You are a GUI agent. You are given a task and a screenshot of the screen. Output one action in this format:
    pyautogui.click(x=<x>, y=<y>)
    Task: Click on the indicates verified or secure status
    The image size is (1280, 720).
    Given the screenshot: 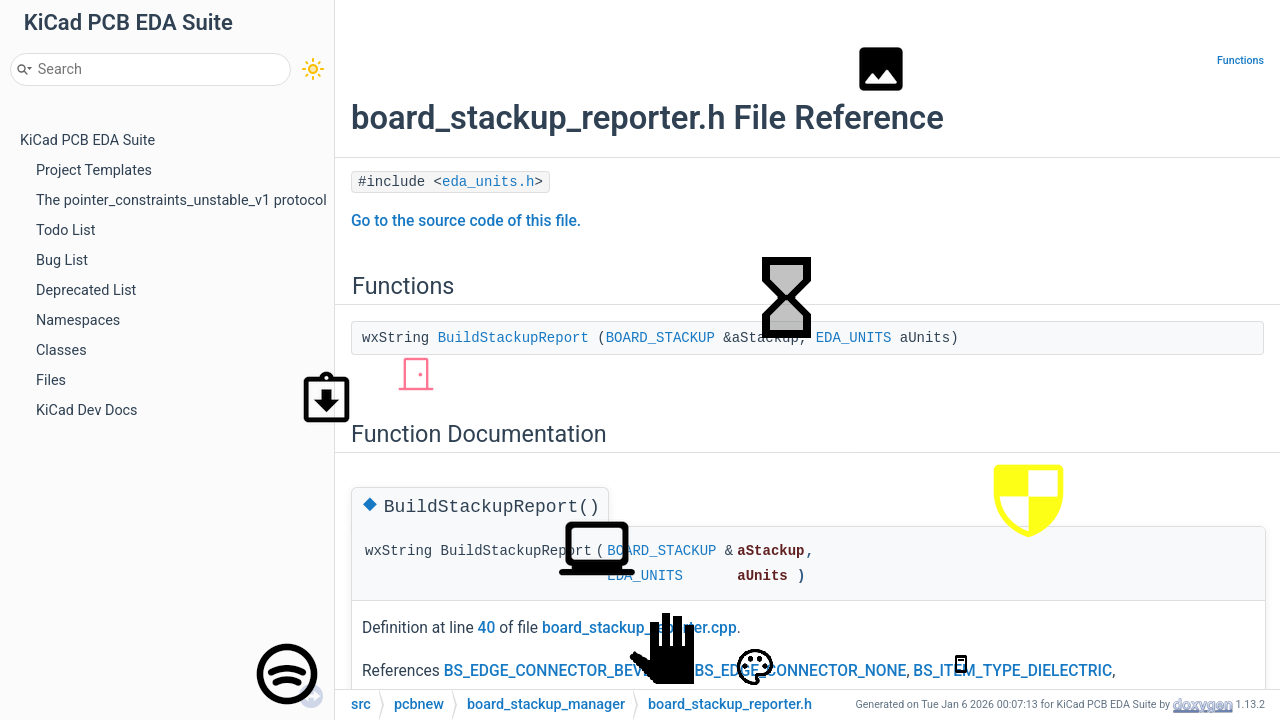 What is the action you would take?
    pyautogui.click(x=1028, y=496)
    